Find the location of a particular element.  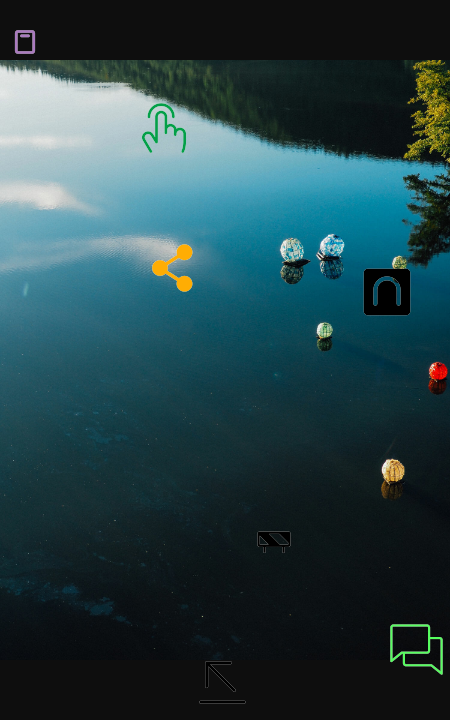

tablet device with speaker is located at coordinates (25, 42).